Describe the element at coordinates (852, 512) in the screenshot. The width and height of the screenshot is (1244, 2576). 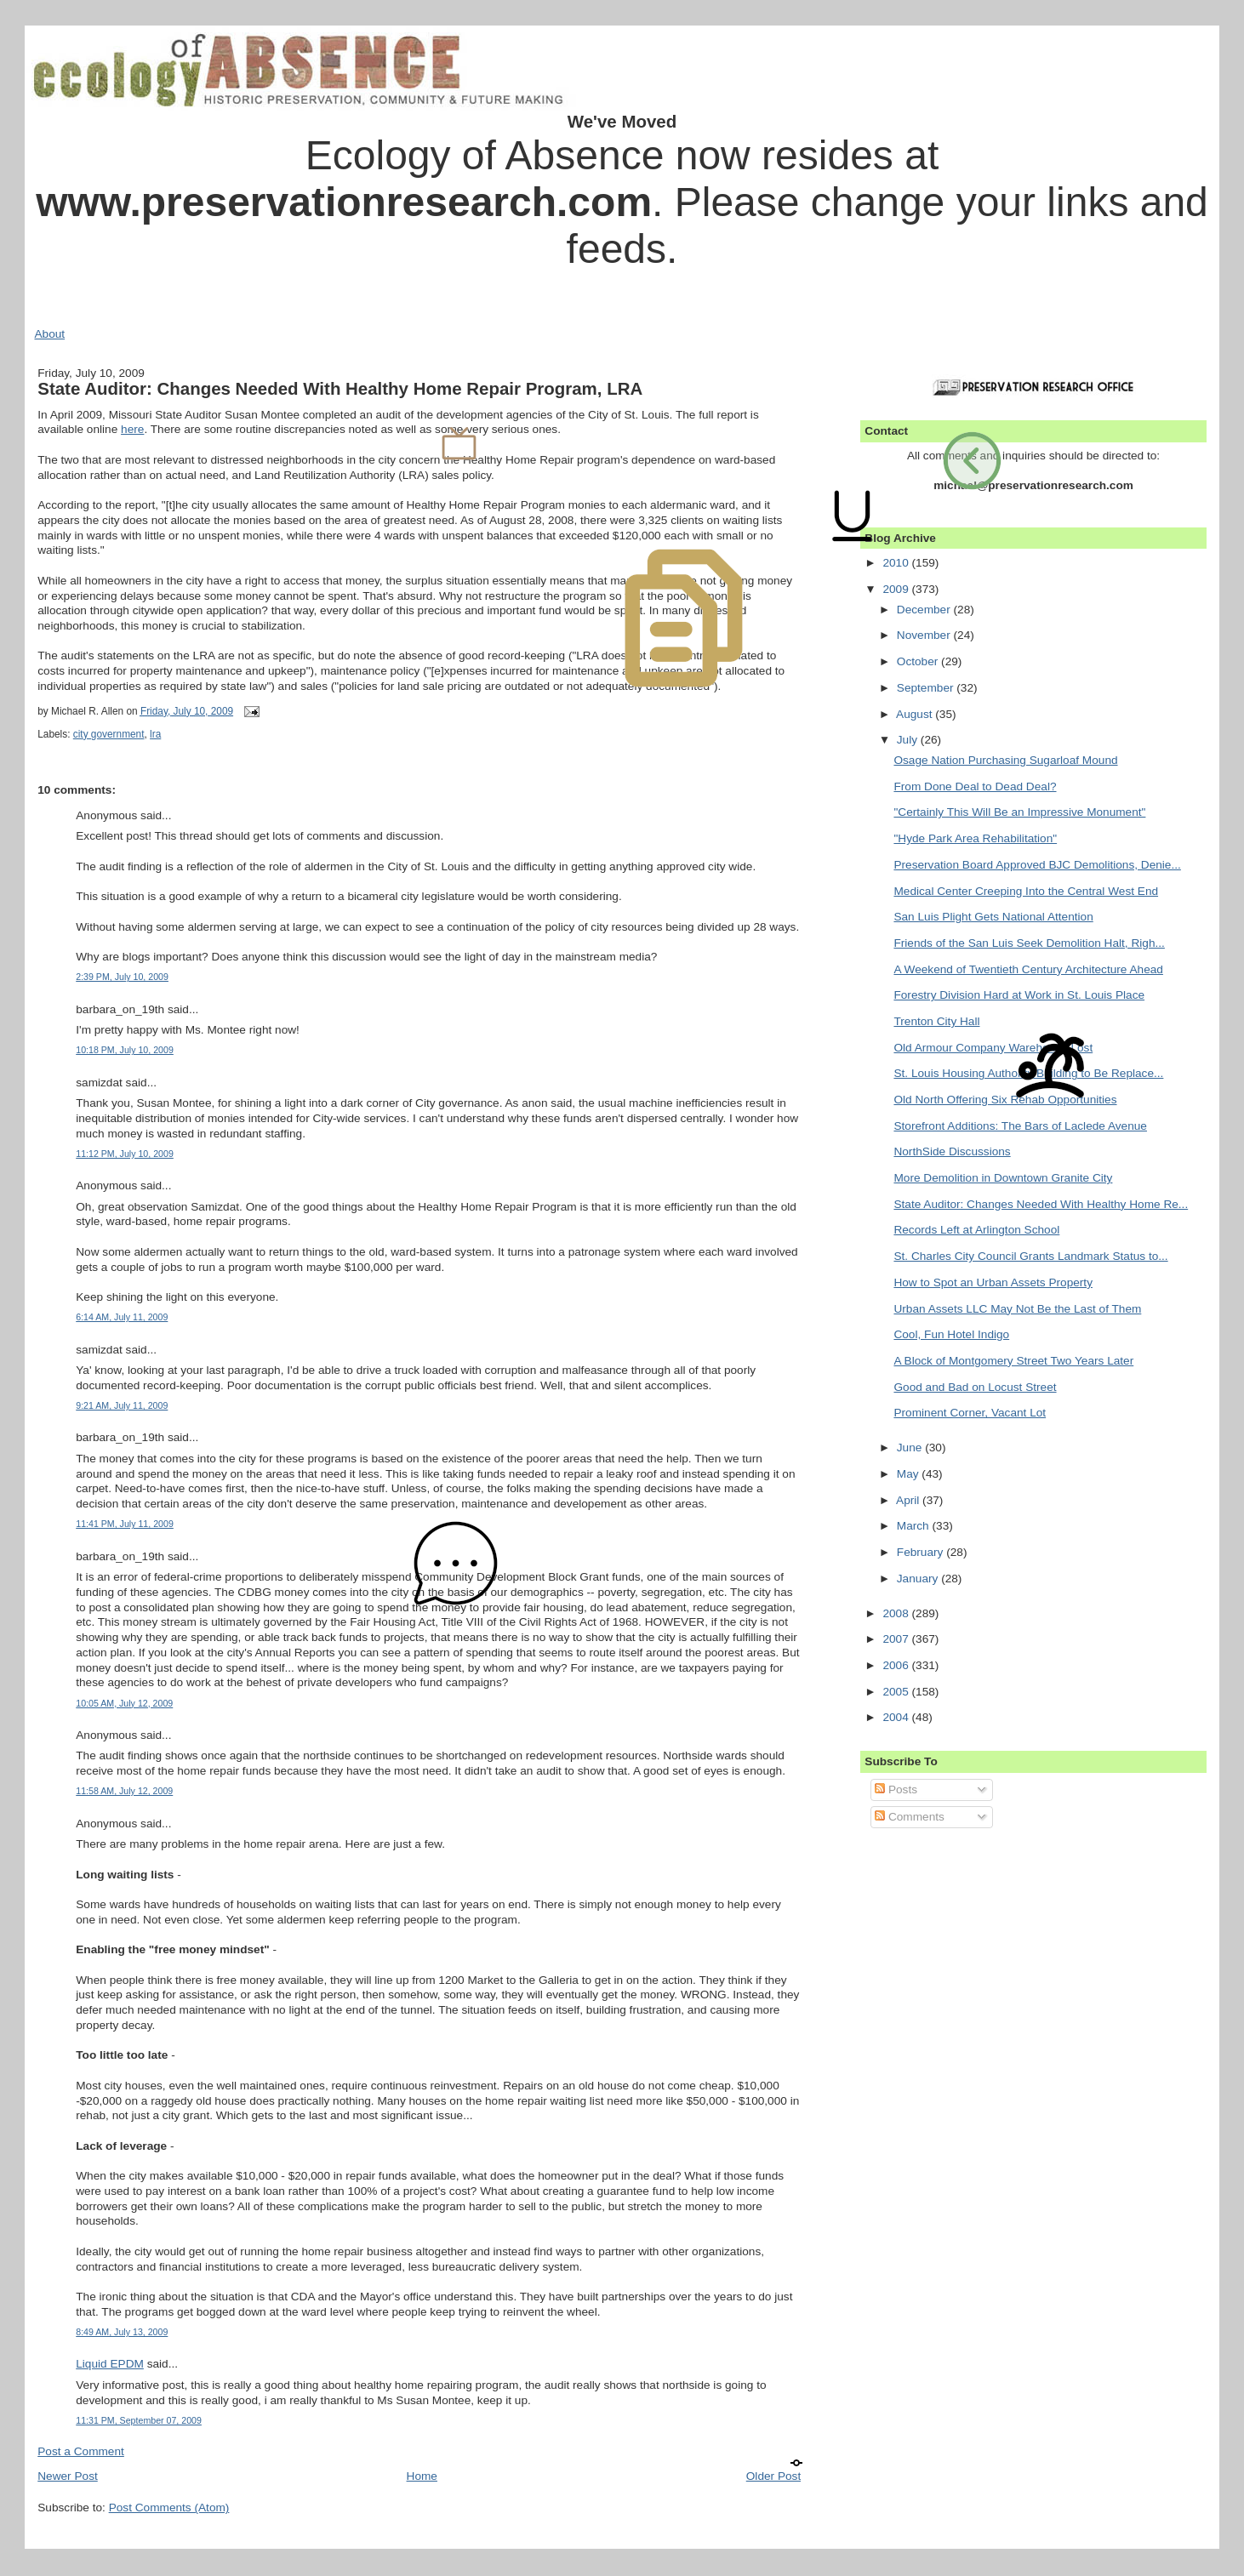
I see `apply underline formatting to selected text` at that location.